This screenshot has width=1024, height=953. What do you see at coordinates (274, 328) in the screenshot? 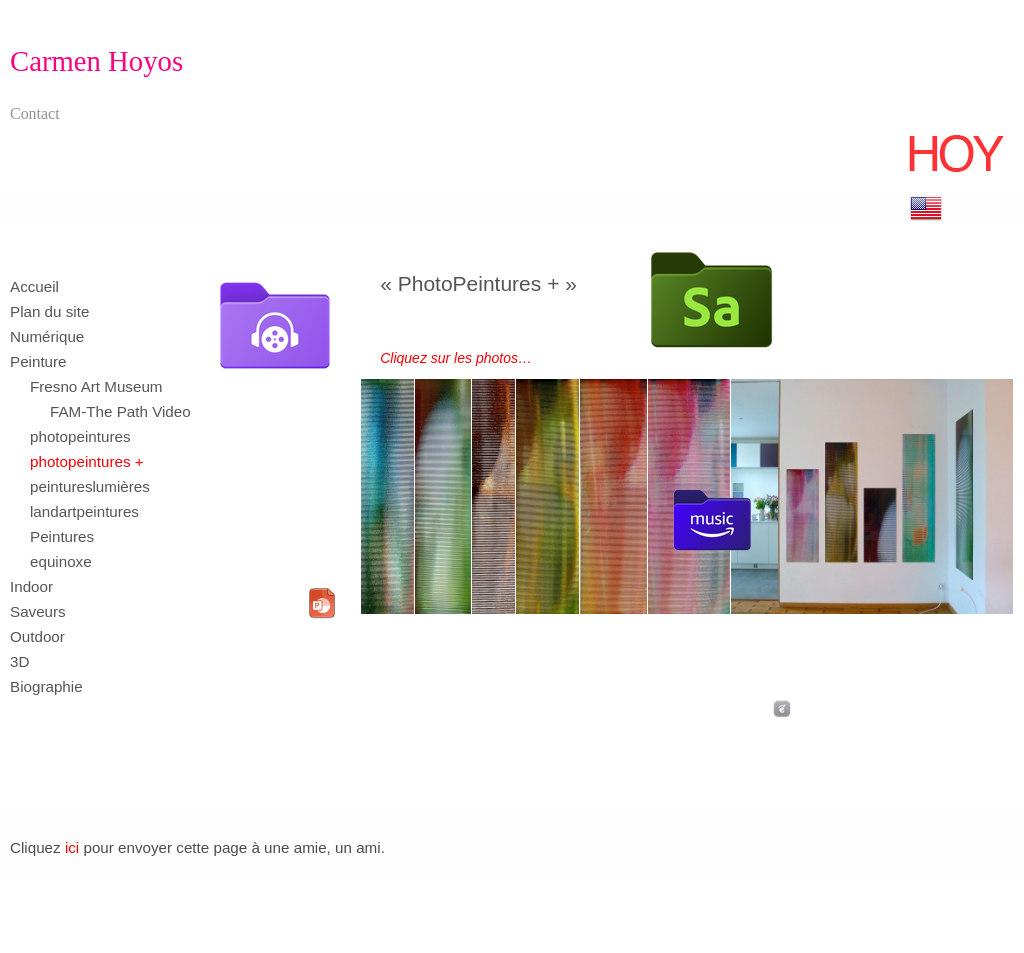
I see `folder containing 4k video to mp3 converter files` at bounding box center [274, 328].